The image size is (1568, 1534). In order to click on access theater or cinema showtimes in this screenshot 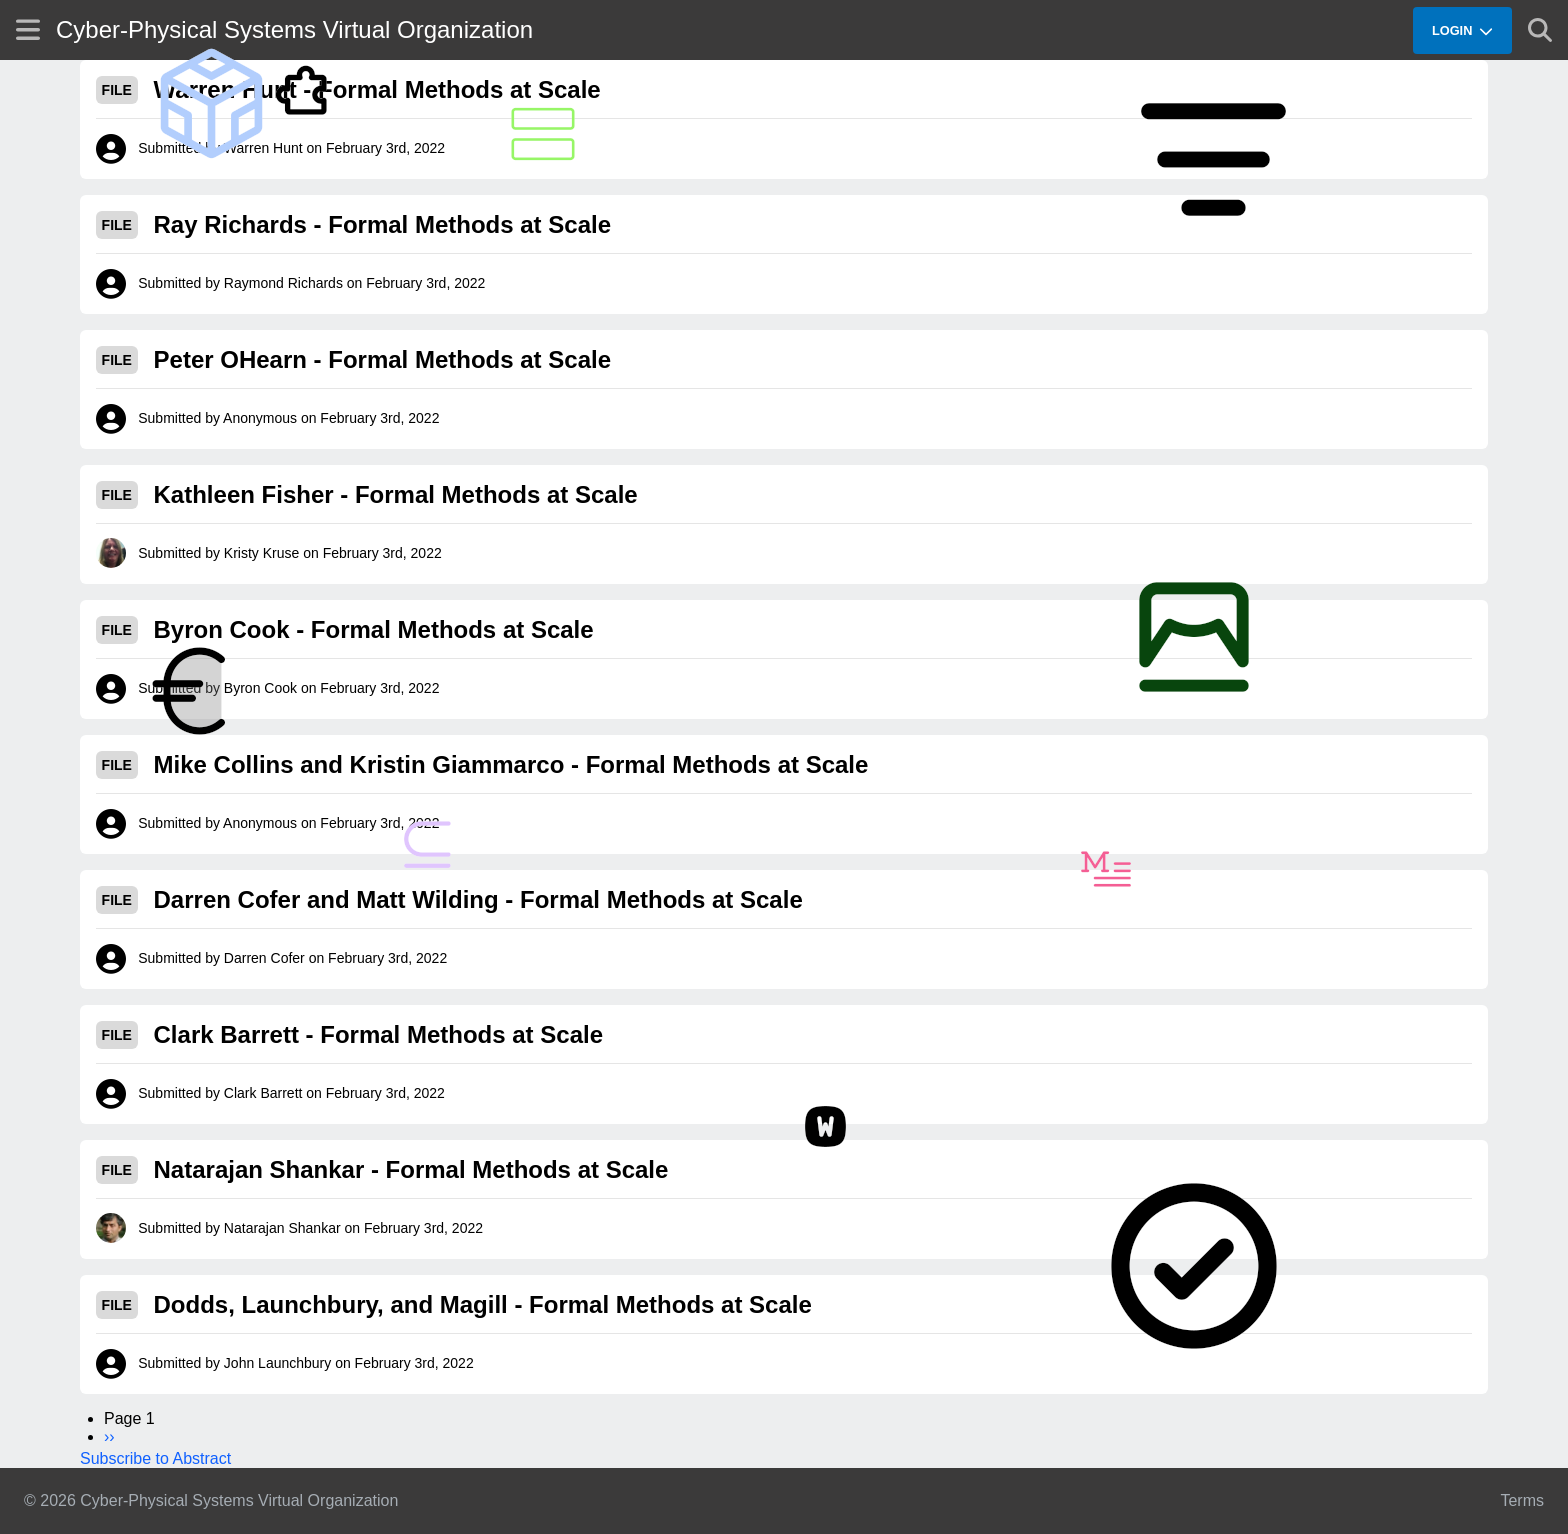, I will do `click(1194, 637)`.